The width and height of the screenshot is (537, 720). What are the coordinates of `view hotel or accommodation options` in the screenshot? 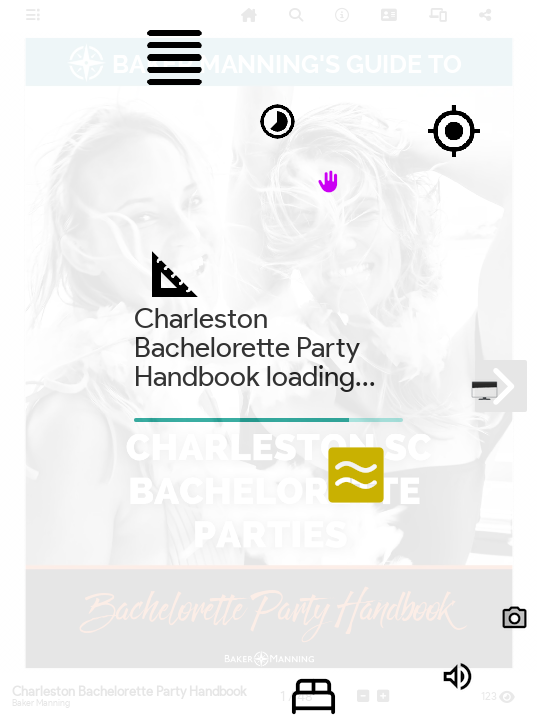 It's located at (313, 696).